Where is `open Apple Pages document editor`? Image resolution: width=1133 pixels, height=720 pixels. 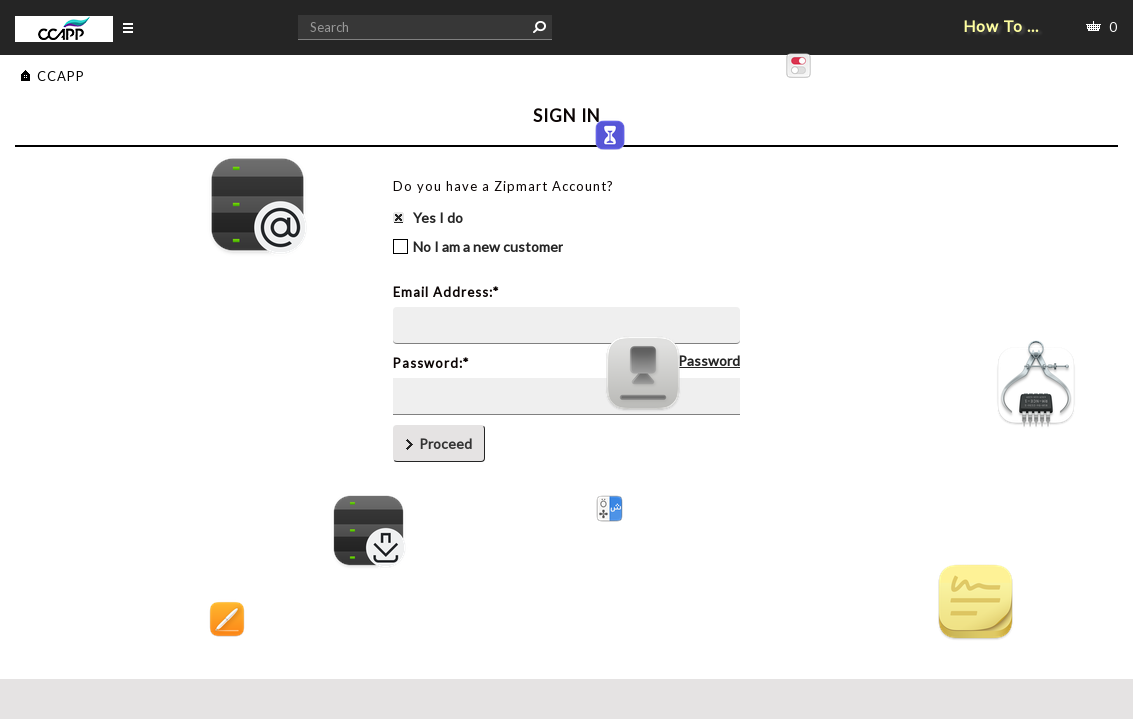 open Apple Pages document editor is located at coordinates (227, 619).